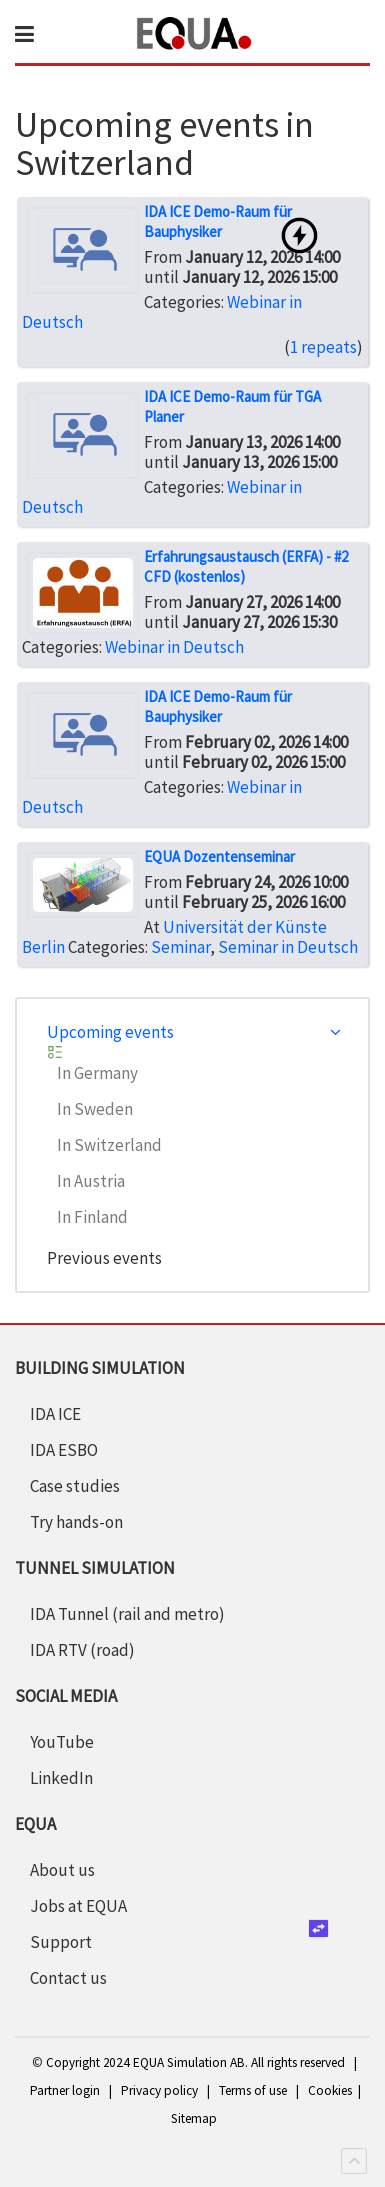 This screenshot has height=2187, width=385. I want to click on play or access DVD media content, so click(299, 235).